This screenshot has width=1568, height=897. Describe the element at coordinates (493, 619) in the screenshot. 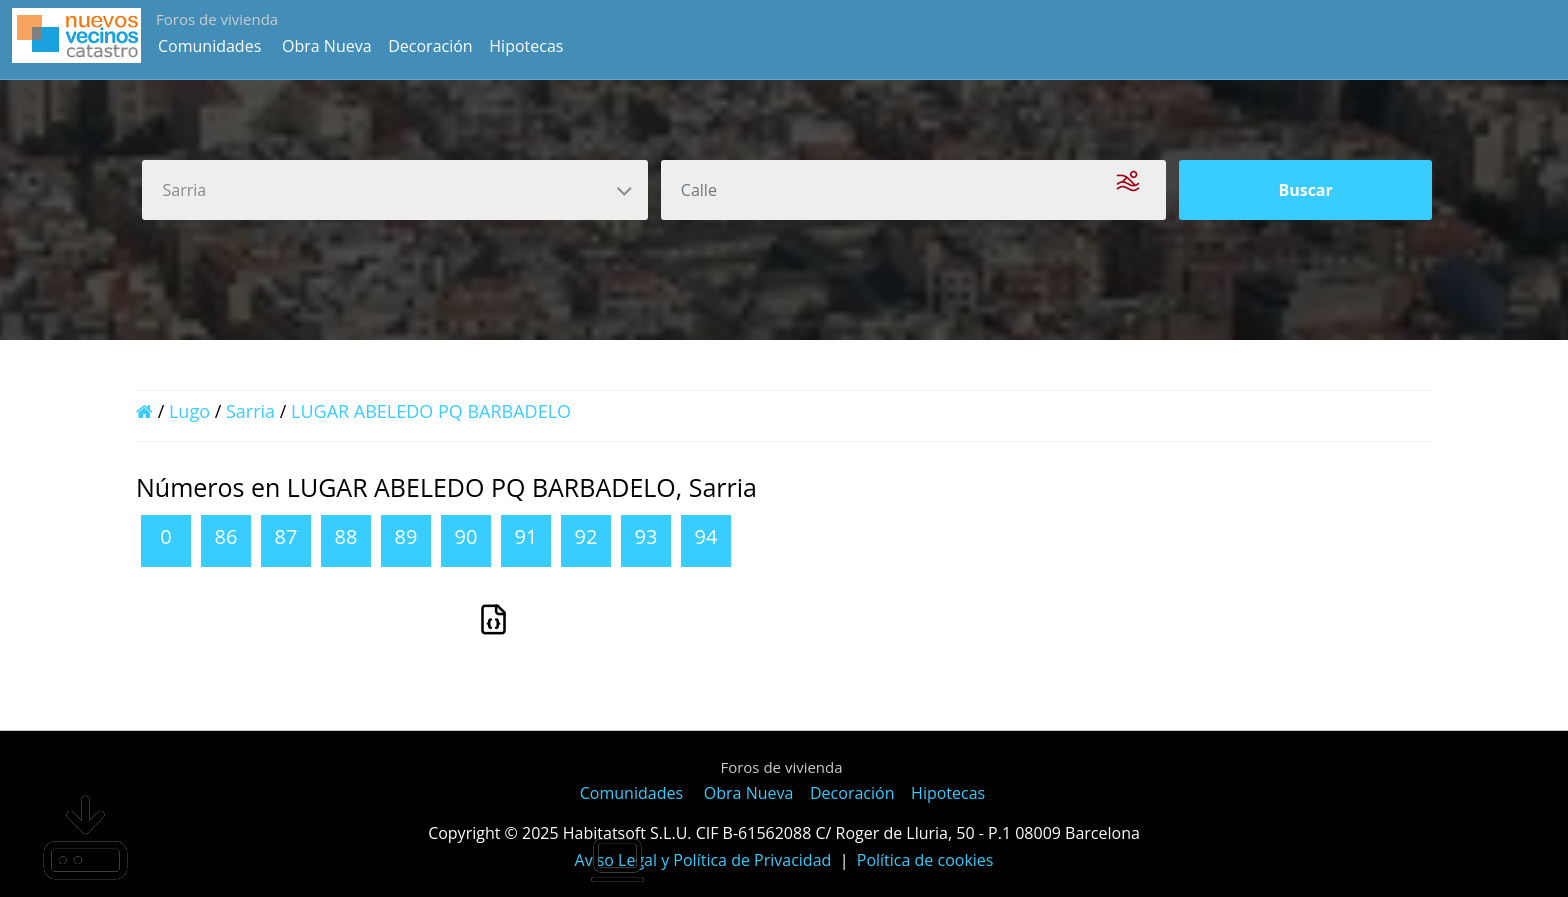

I see `view or open a JSON file` at that location.